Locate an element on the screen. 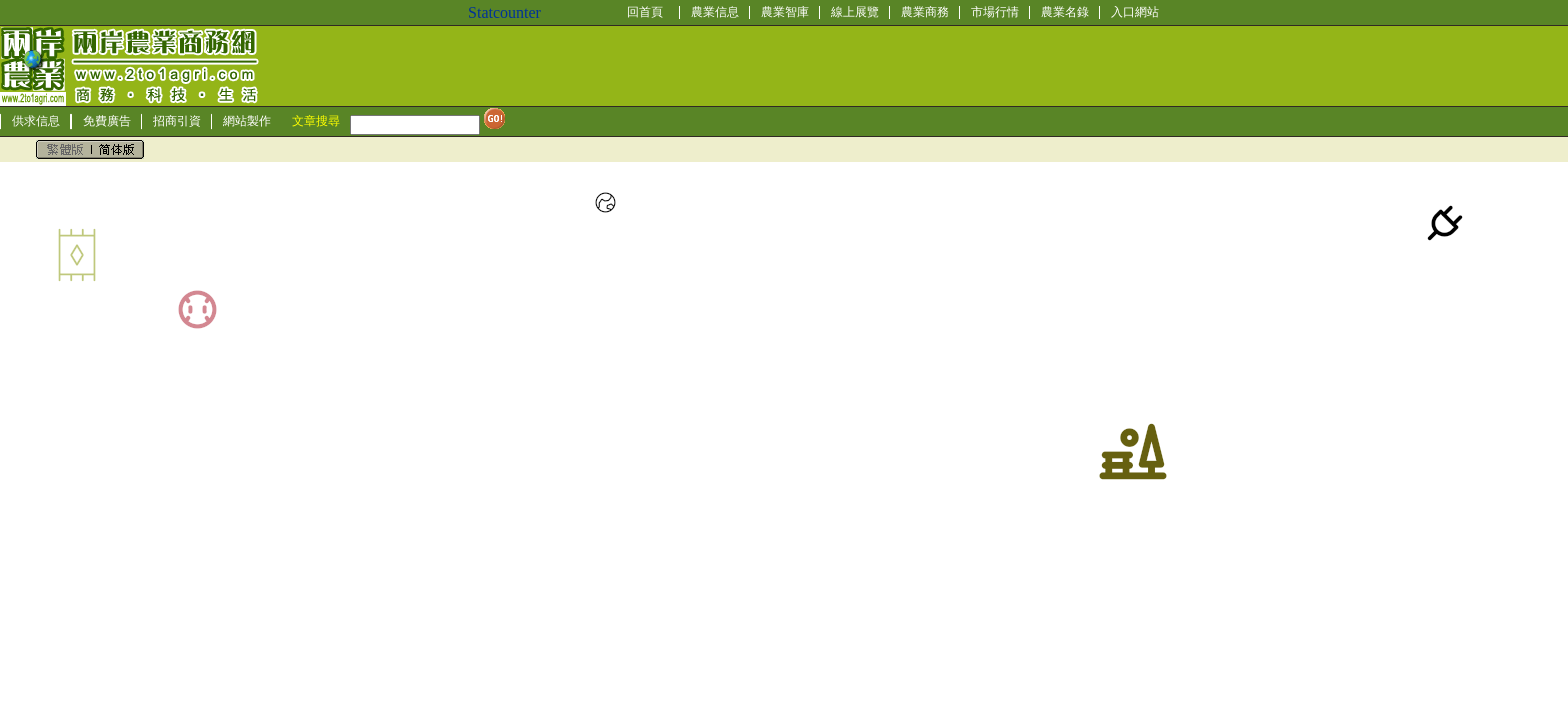 The width and height of the screenshot is (1568, 720). browse or select rugs in a home decor app is located at coordinates (77, 255).